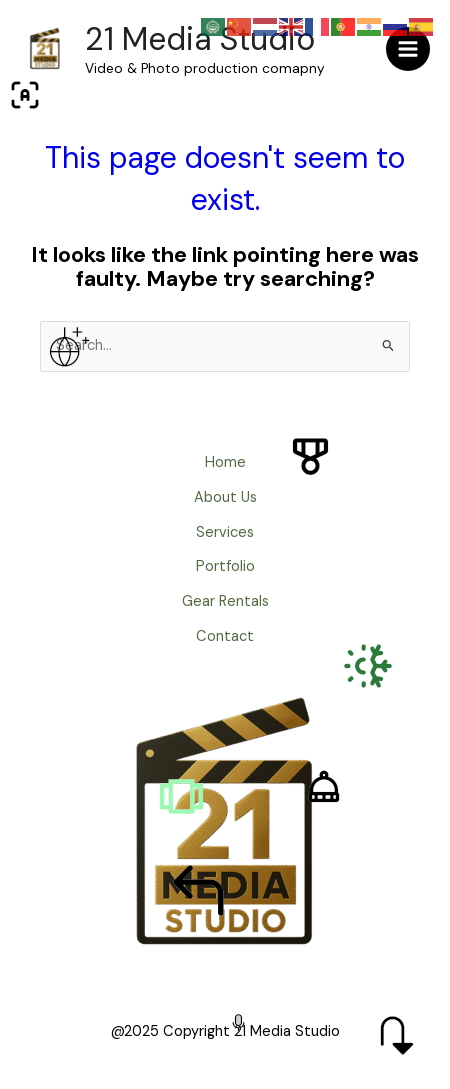 The image size is (450, 1089). Describe the element at coordinates (198, 890) in the screenshot. I see `go back to the previous screen` at that location.